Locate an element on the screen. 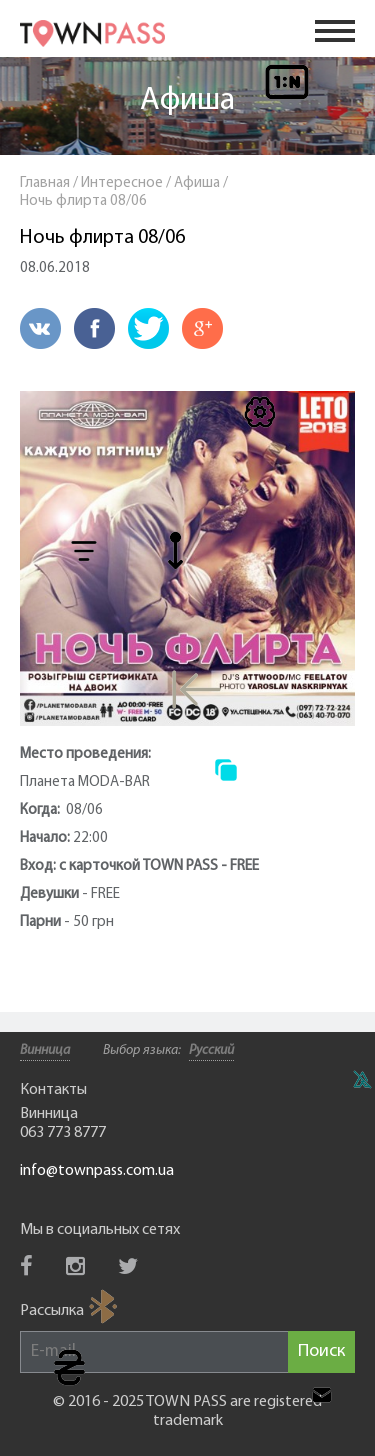 Image resolution: width=375 pixels, height=1456 pixels. open your inbox or messages is located at coordinates (322, 1395).